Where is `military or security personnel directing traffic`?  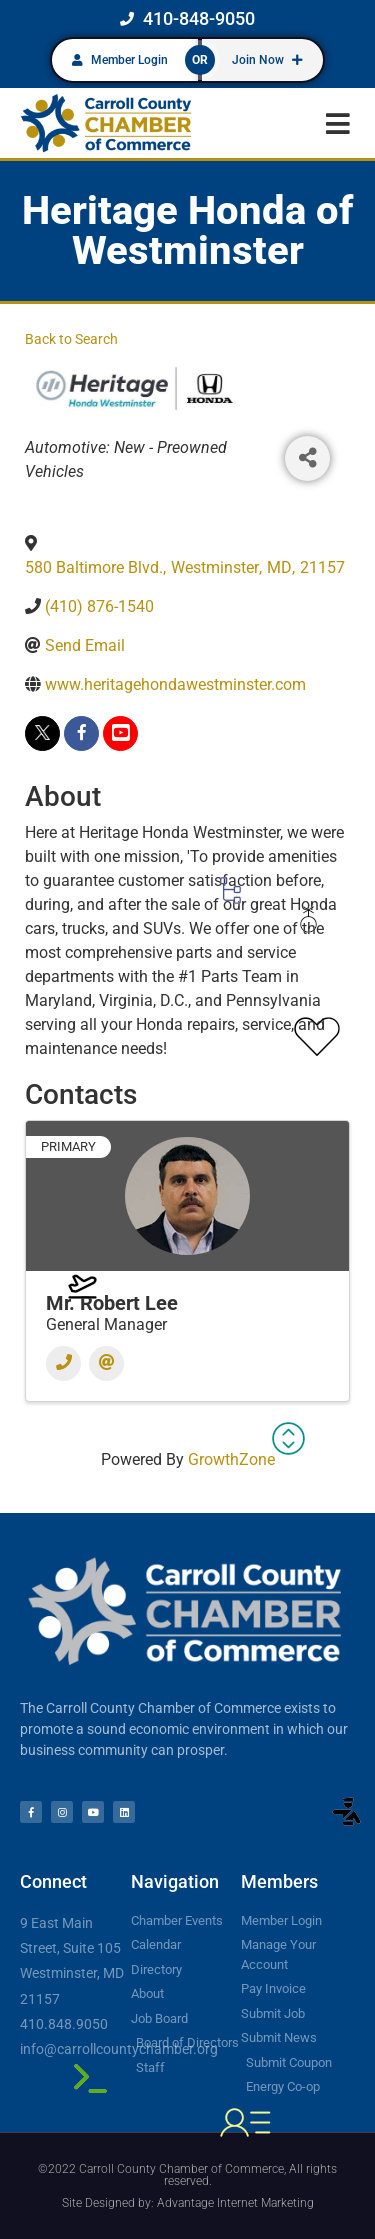 military or security personnel directing traffic is located at coordinates (346, 1811).